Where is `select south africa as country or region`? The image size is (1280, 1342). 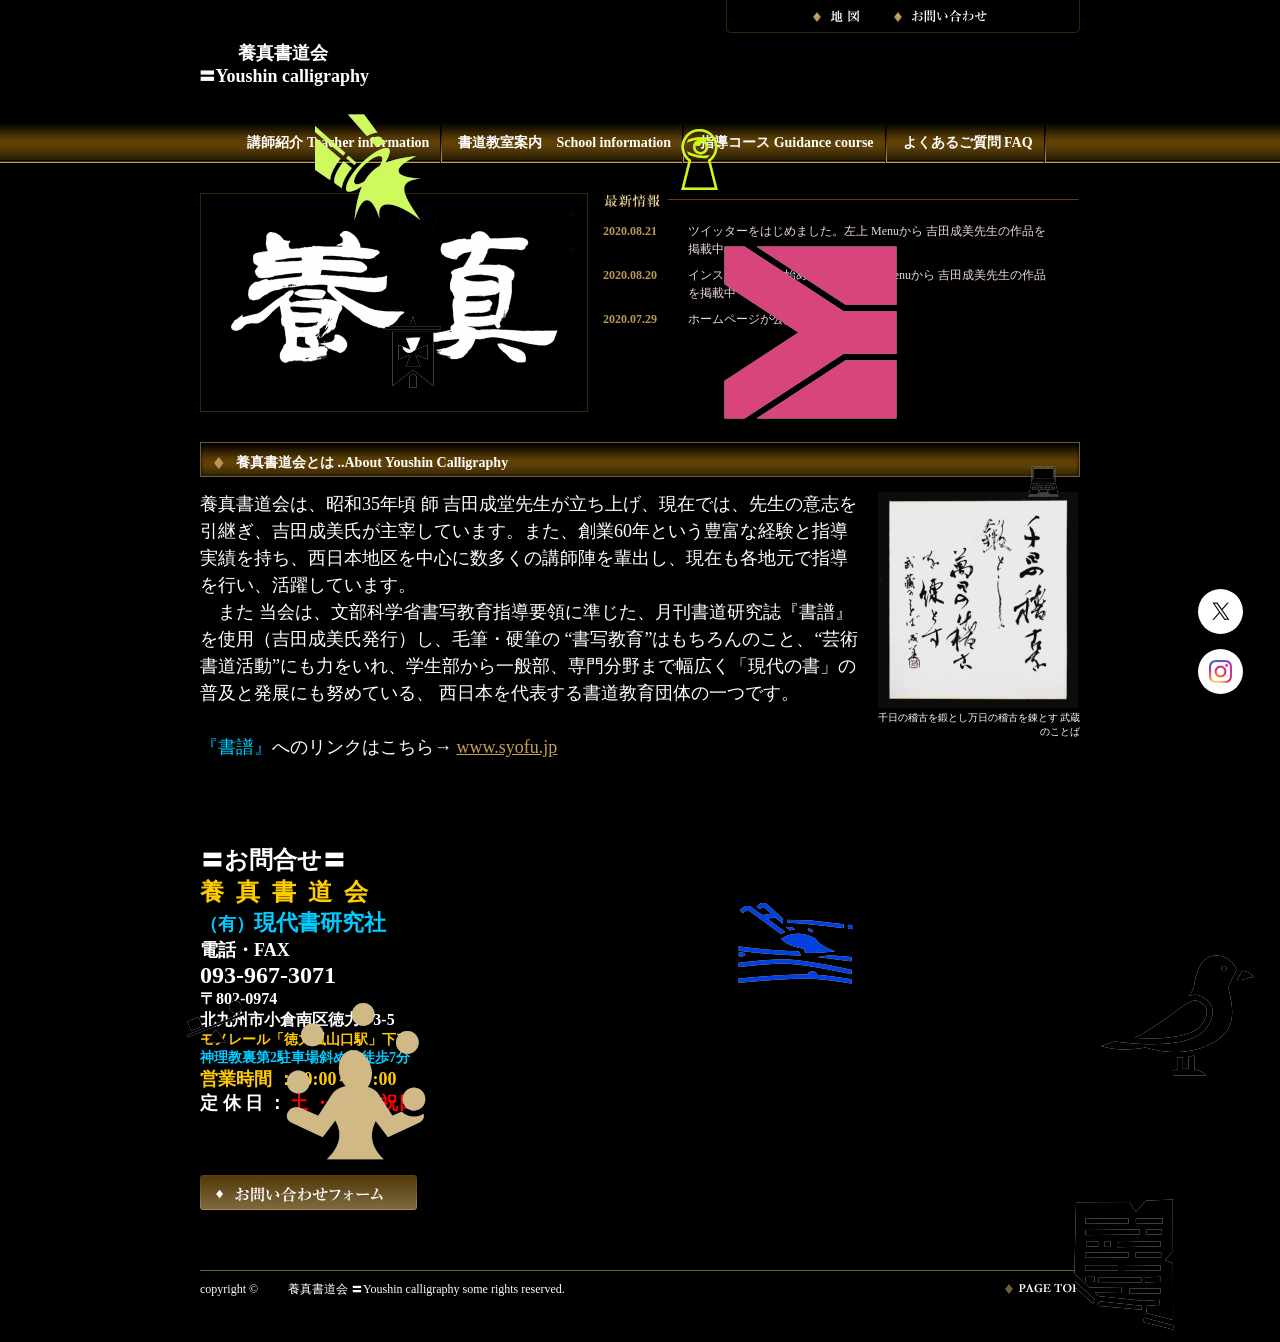 select south africa as country or region is located at coordinates (810, 332).